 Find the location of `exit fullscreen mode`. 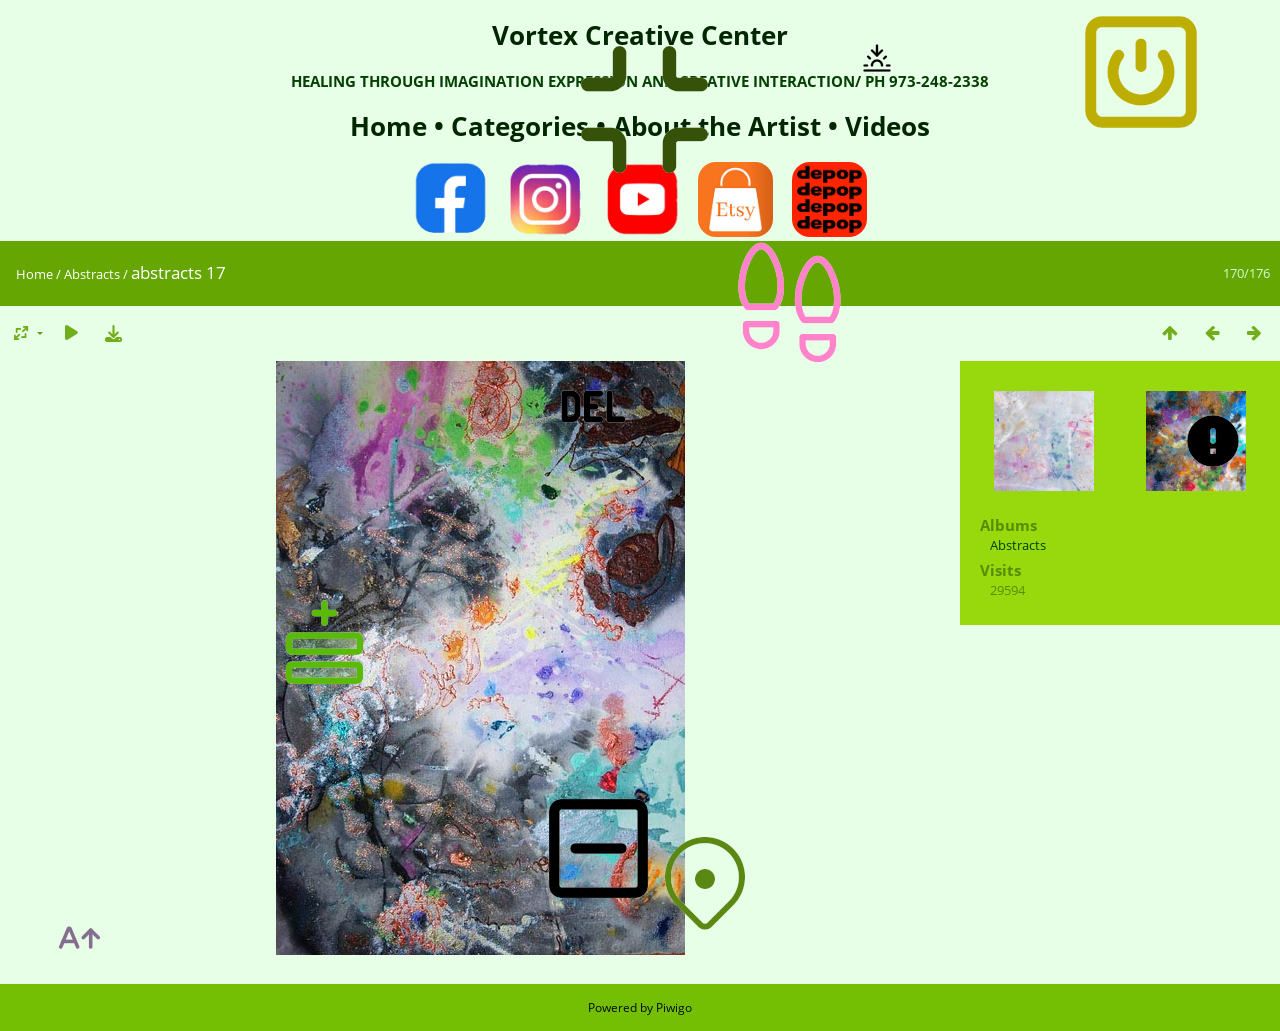

exit fullscreen mode is located at coordinates (644, 109).